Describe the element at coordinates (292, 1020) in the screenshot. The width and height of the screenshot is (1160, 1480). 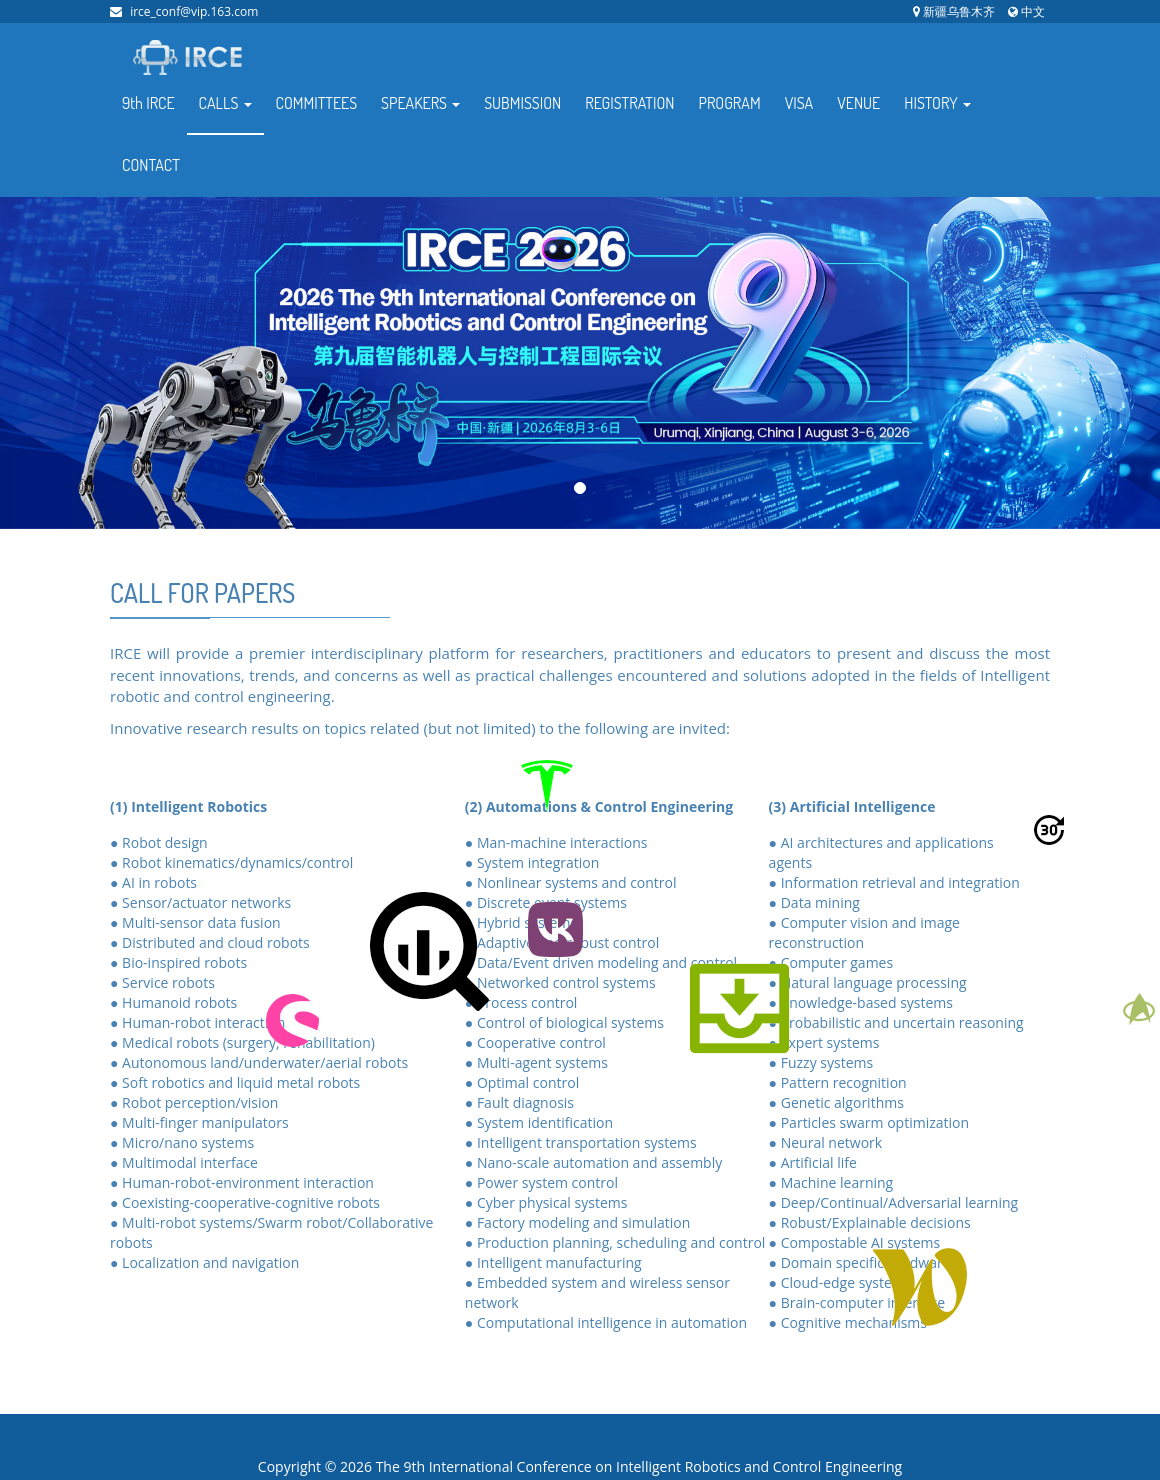
I see `Shopware e-commerce platform logo` at that location.